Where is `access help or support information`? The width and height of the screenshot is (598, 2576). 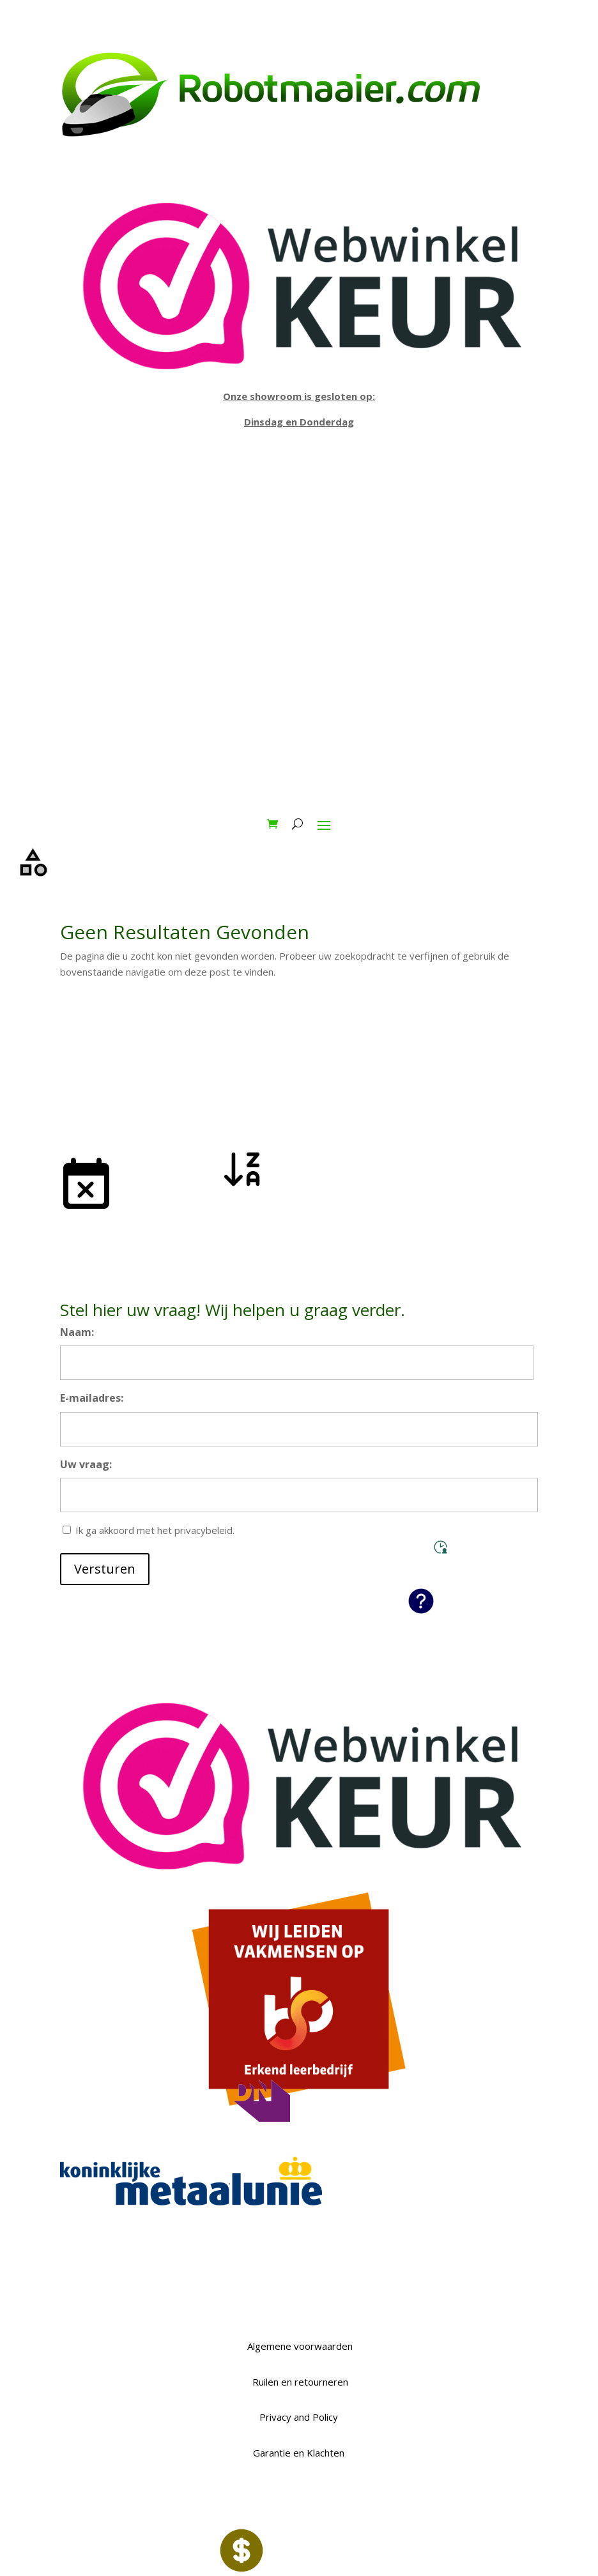
access help or support information is located at coordinates (421, 1601).